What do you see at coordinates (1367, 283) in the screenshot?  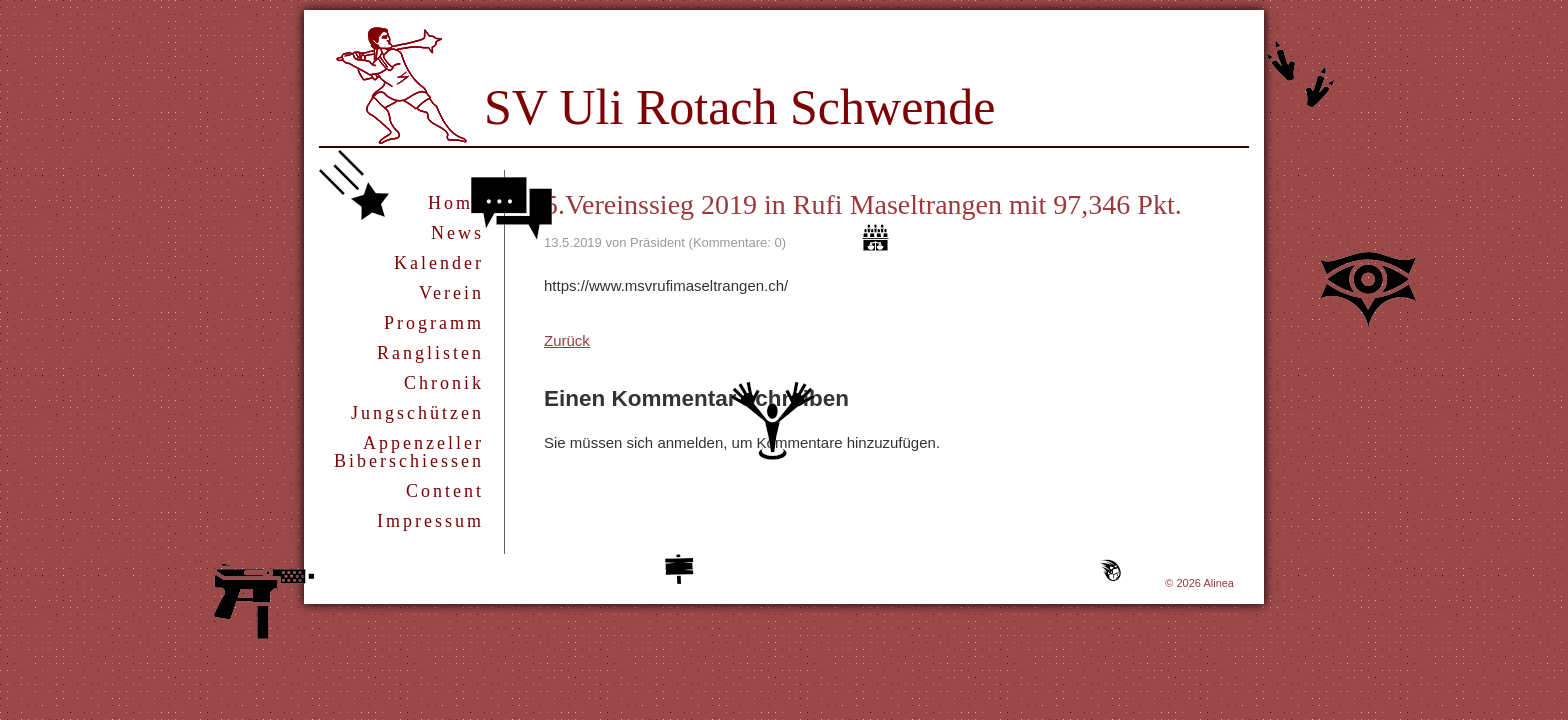 I see `sheikah tribe symbol from the legend of zelda series` at bounding box center [1367, 283].